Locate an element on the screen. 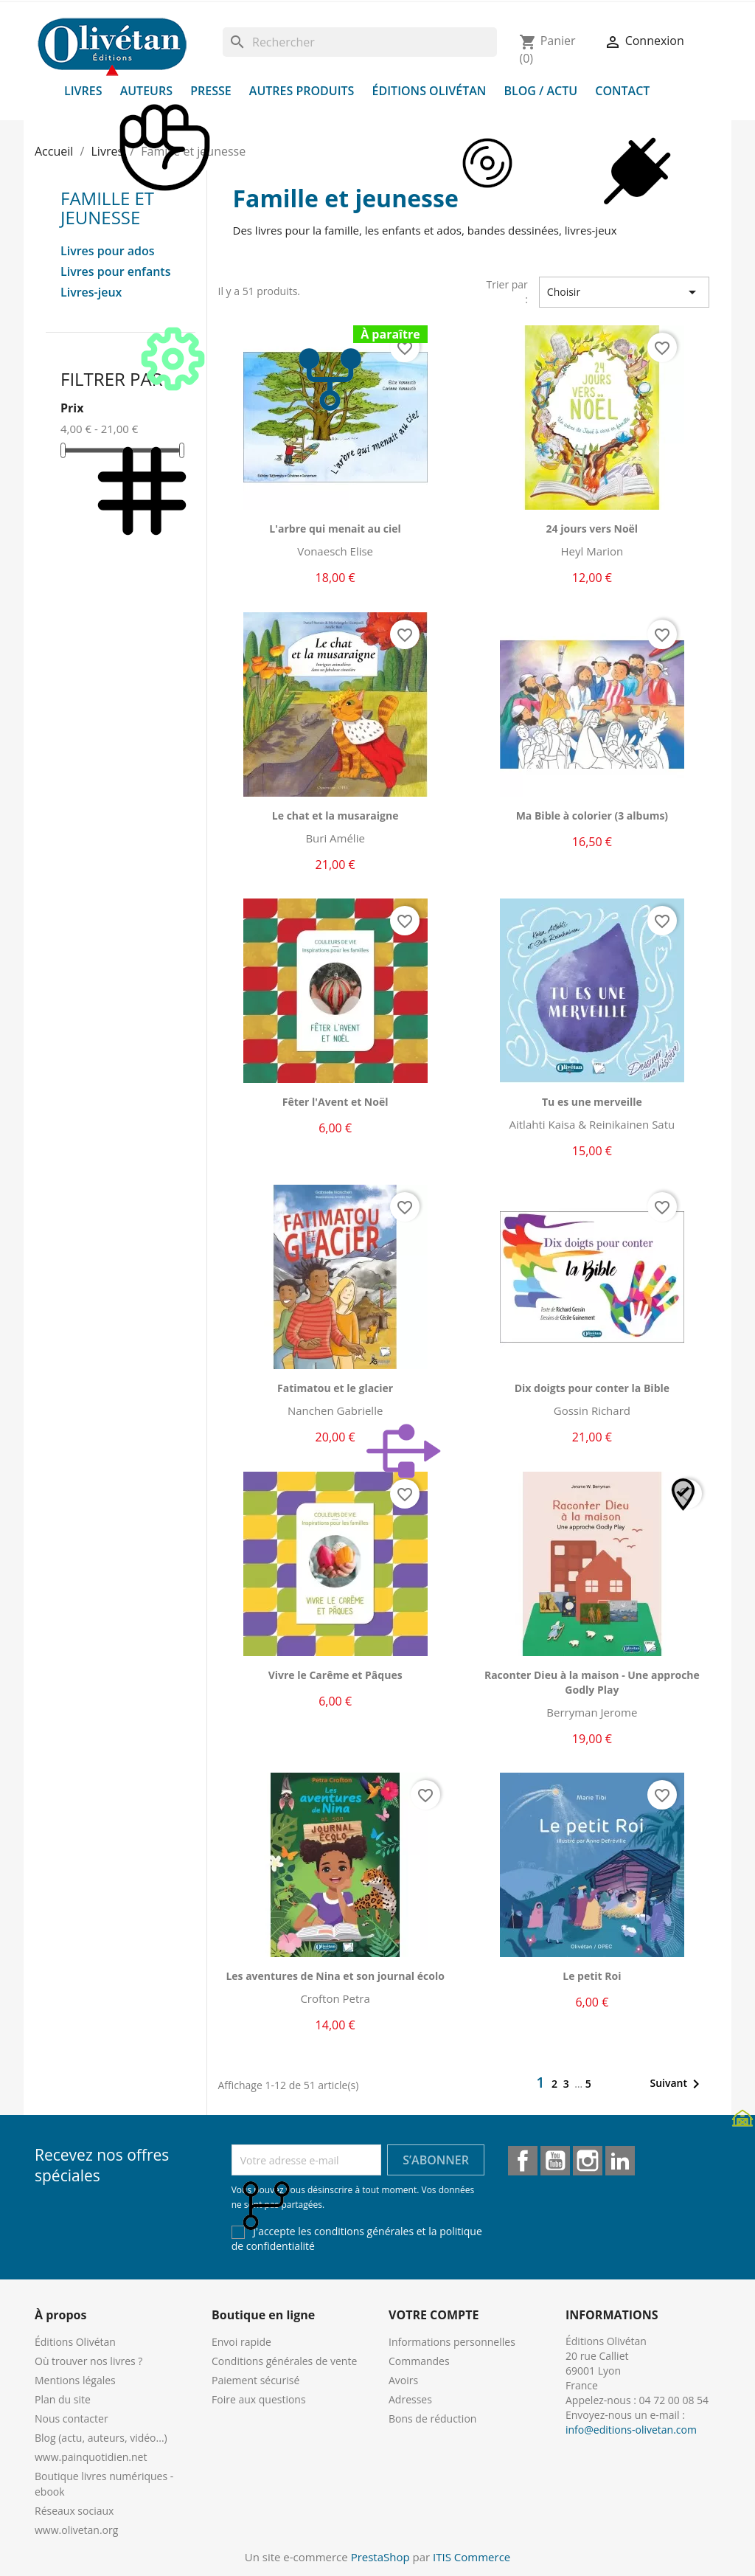  connect to a power source is located at coordinates (636, 172).